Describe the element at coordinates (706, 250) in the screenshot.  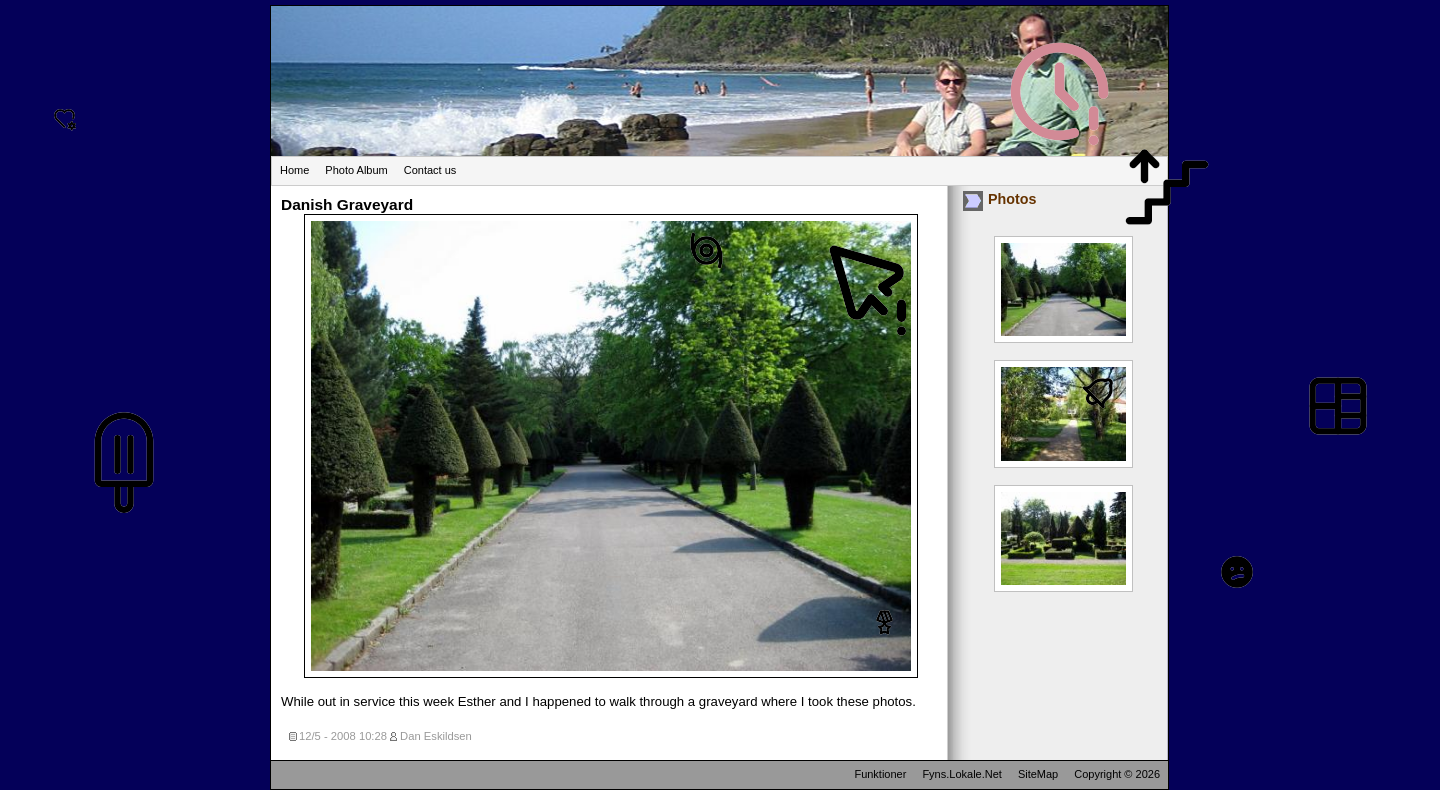
I see `indicates stormy or severe weather conditions` at that location.